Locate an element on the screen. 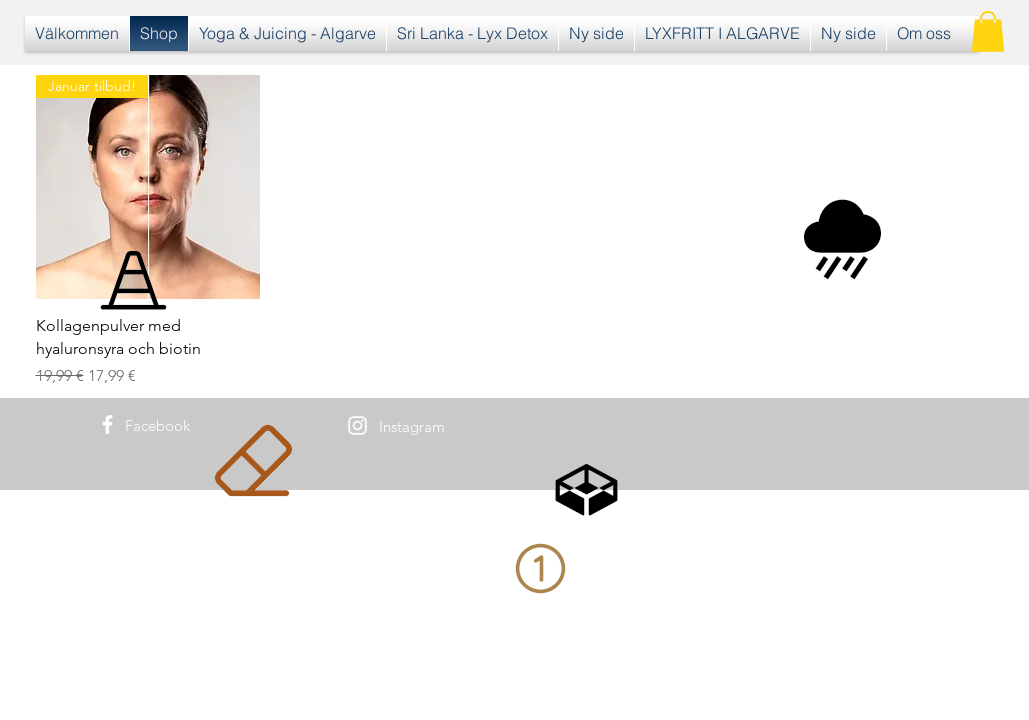  indicates rainy weather conditions is located at coordinates (842, 239).